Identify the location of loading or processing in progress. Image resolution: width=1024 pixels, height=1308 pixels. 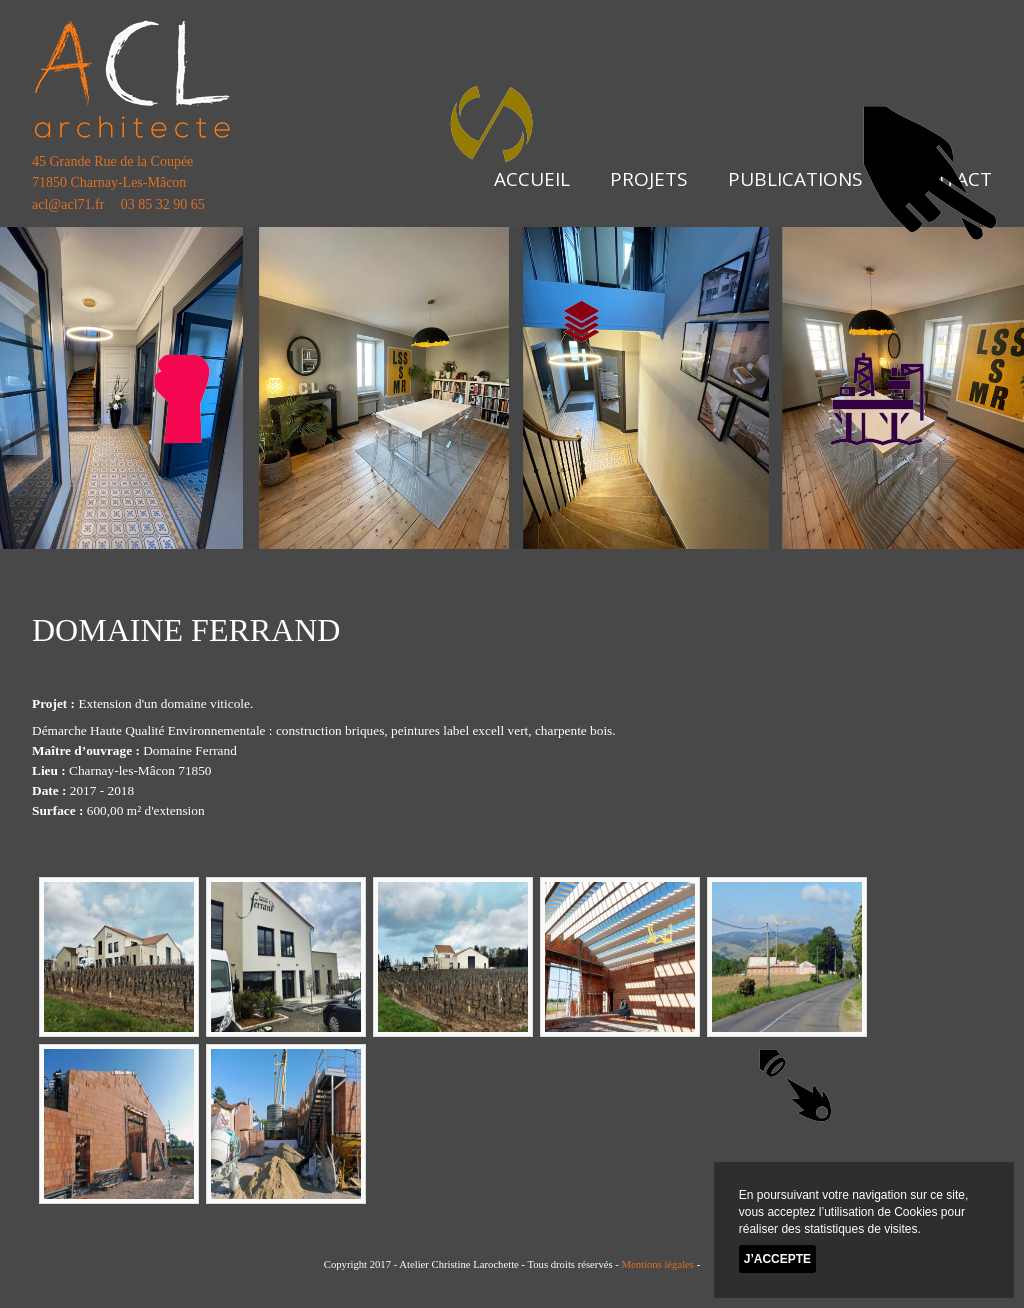
(492, 123).